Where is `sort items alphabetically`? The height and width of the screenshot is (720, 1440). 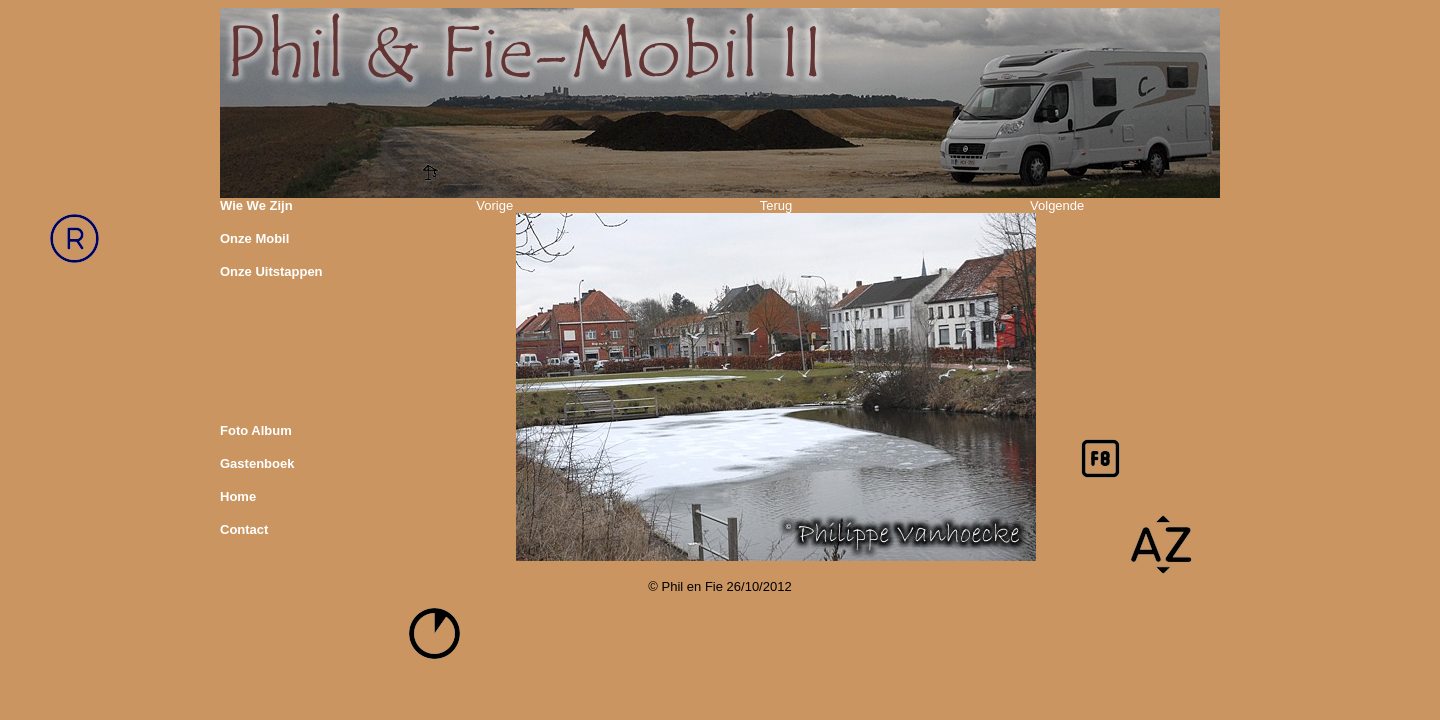
sort items alphabetically is located at coordinates (1161, 544).